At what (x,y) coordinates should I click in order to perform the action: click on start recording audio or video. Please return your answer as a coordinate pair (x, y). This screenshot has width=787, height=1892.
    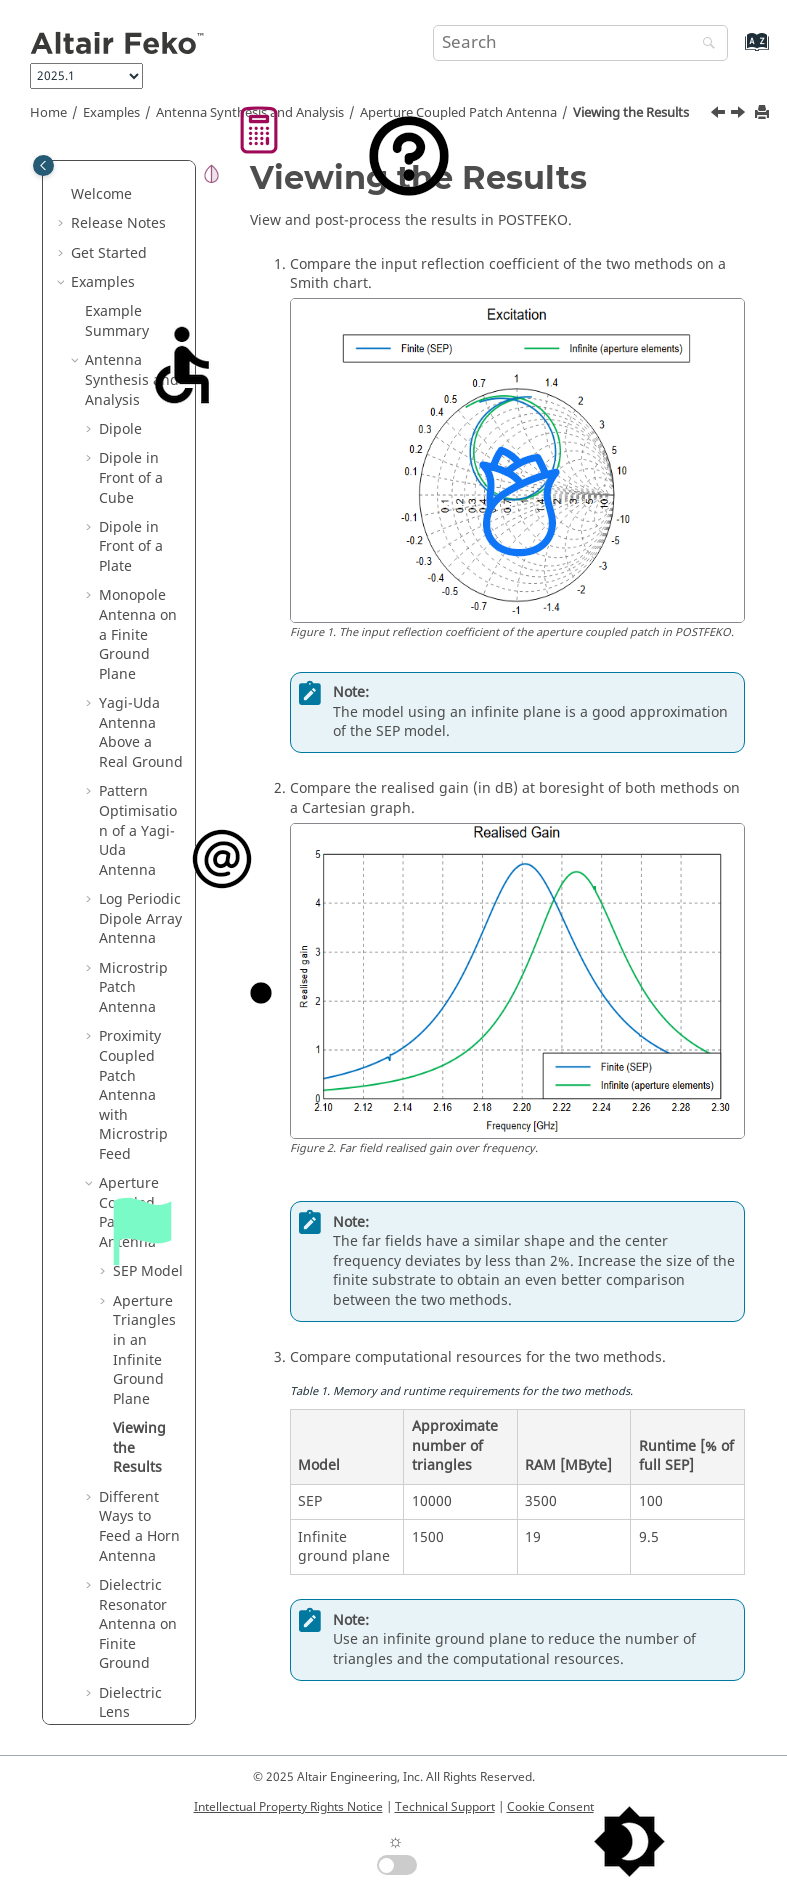
    Looking at the image, I should click on (261, 993).